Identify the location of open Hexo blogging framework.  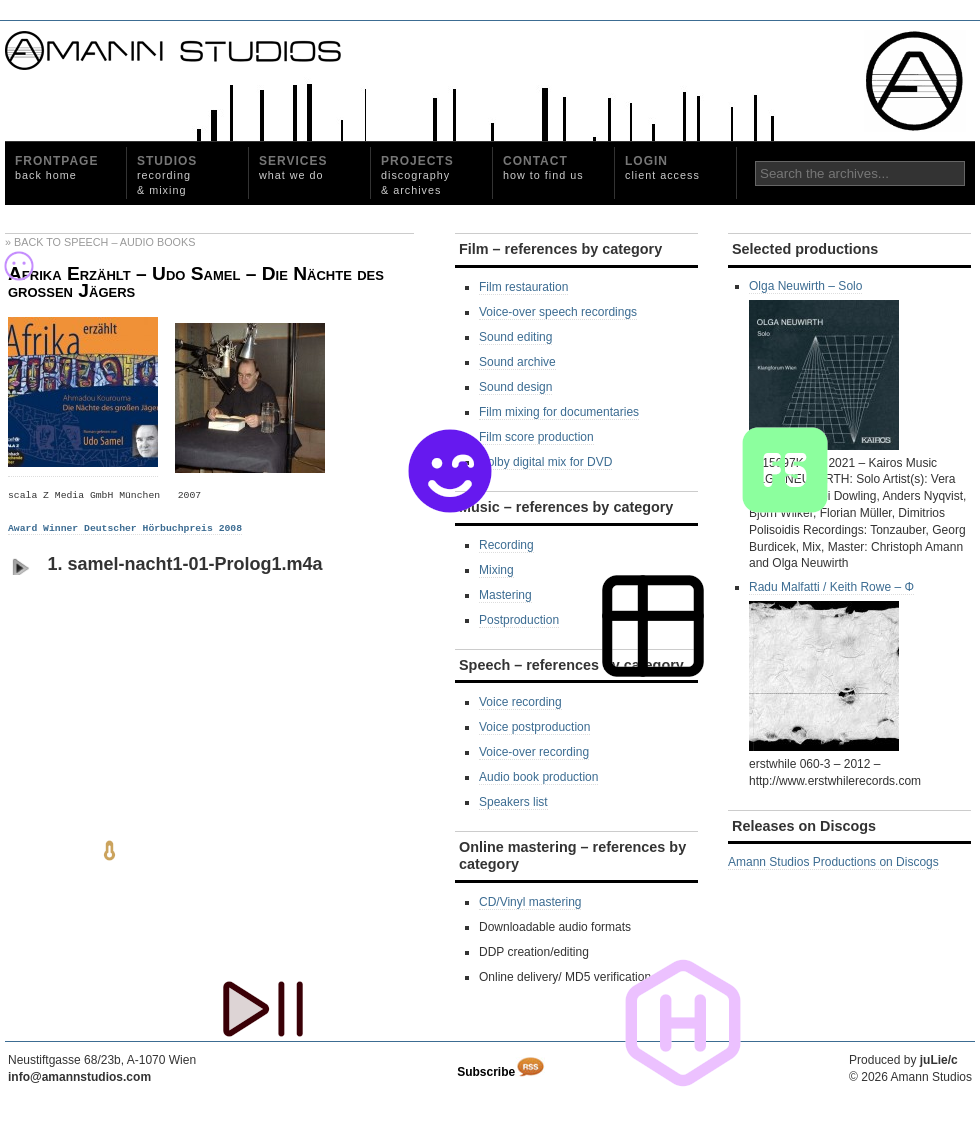
(683, 1023).